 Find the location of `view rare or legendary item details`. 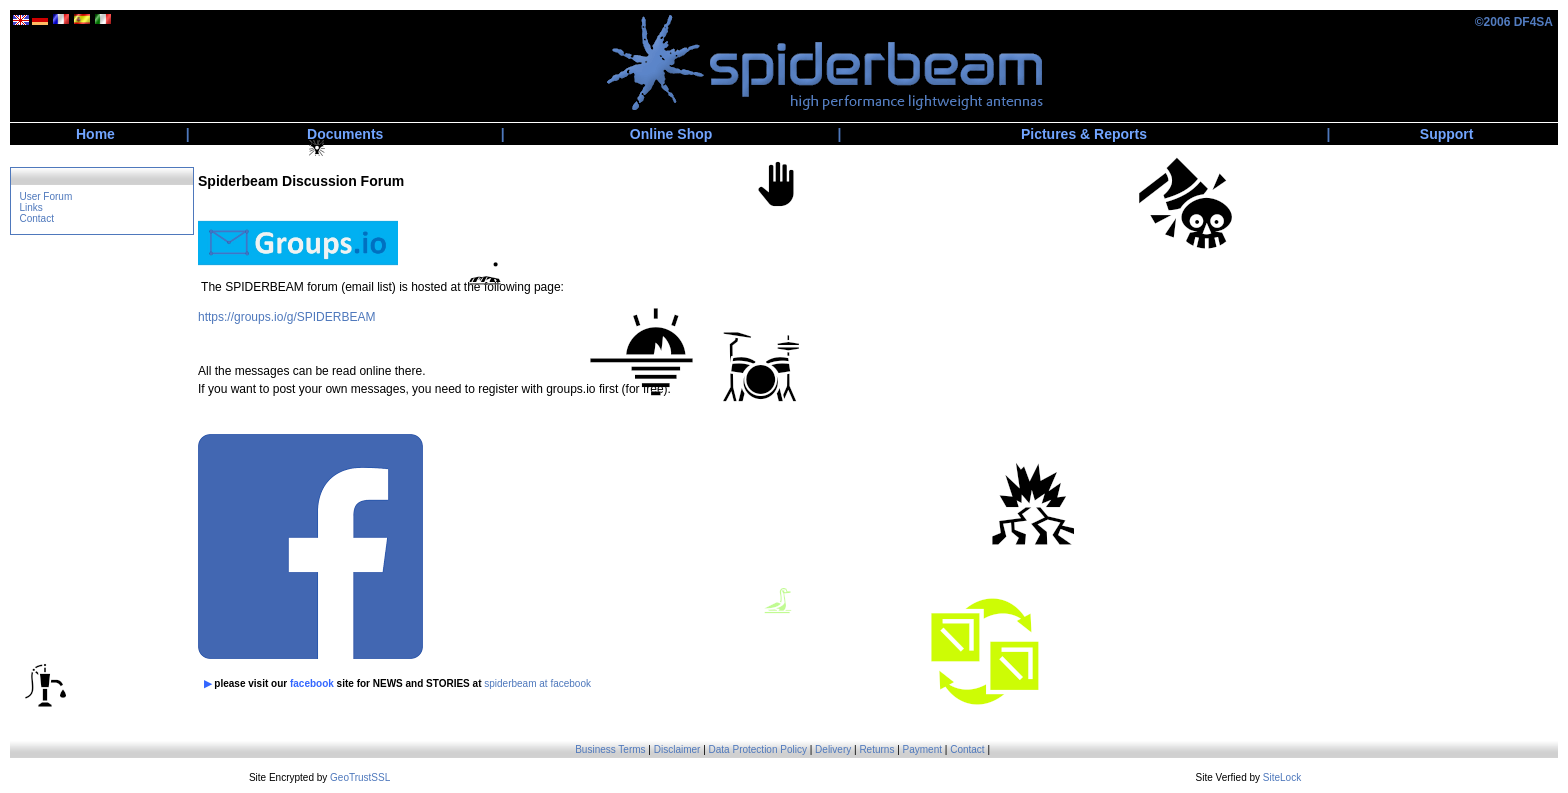

view rare or legendary item details is located at coordinates (317, 148).